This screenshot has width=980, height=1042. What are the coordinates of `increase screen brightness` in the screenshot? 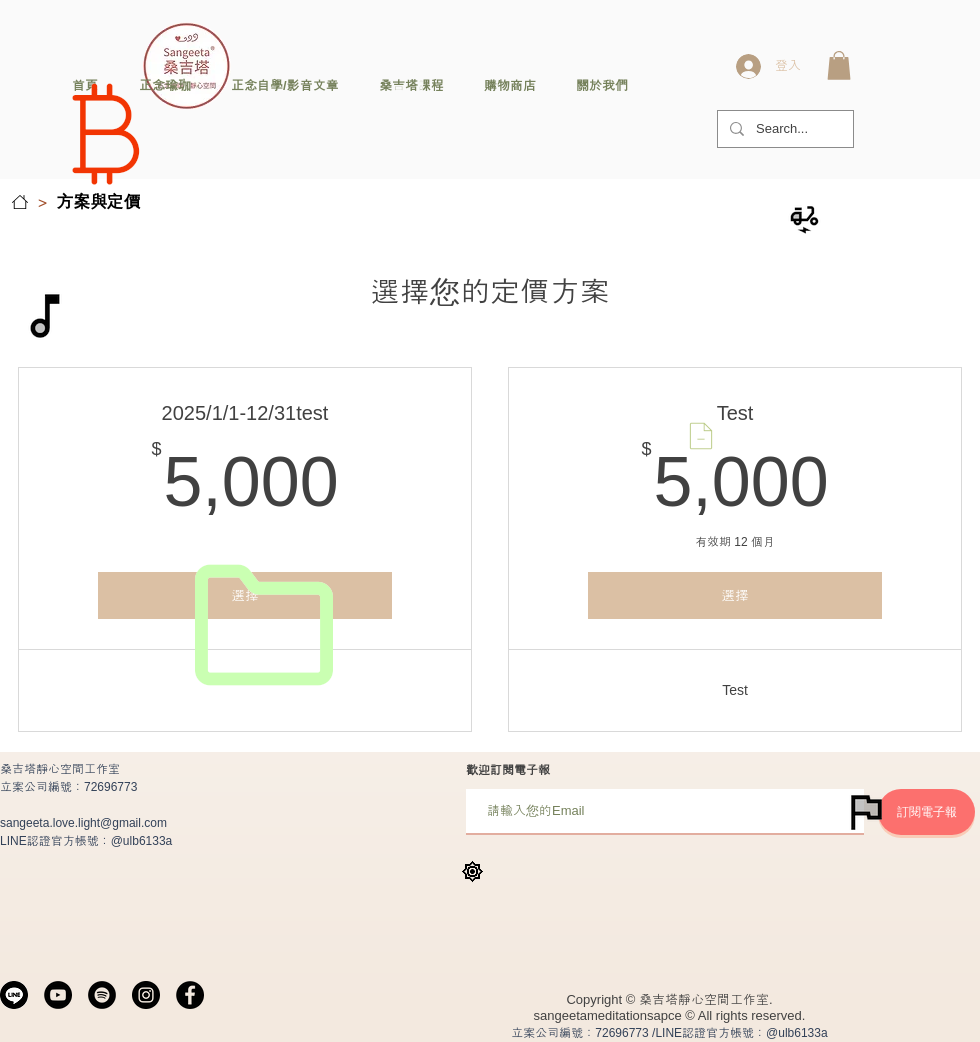 It's located at (472, 871).